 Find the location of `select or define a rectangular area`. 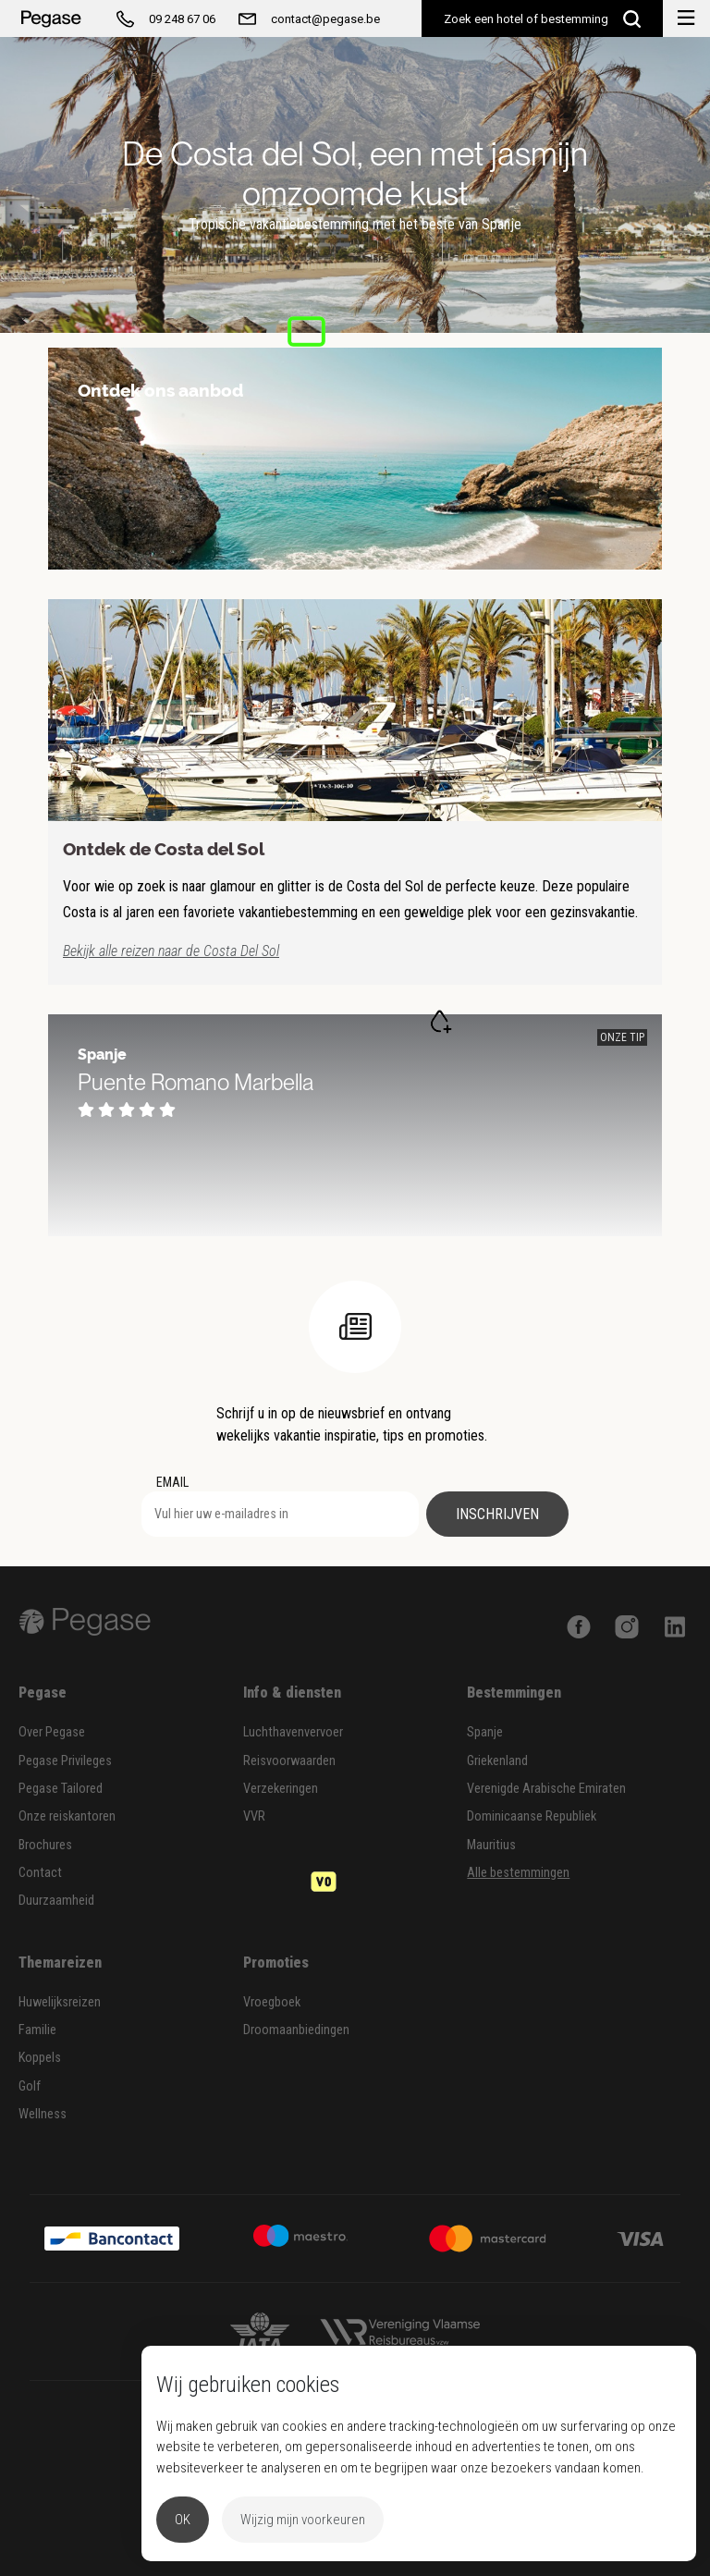

select or define a rectangular area is located at coordinates (306, 331).